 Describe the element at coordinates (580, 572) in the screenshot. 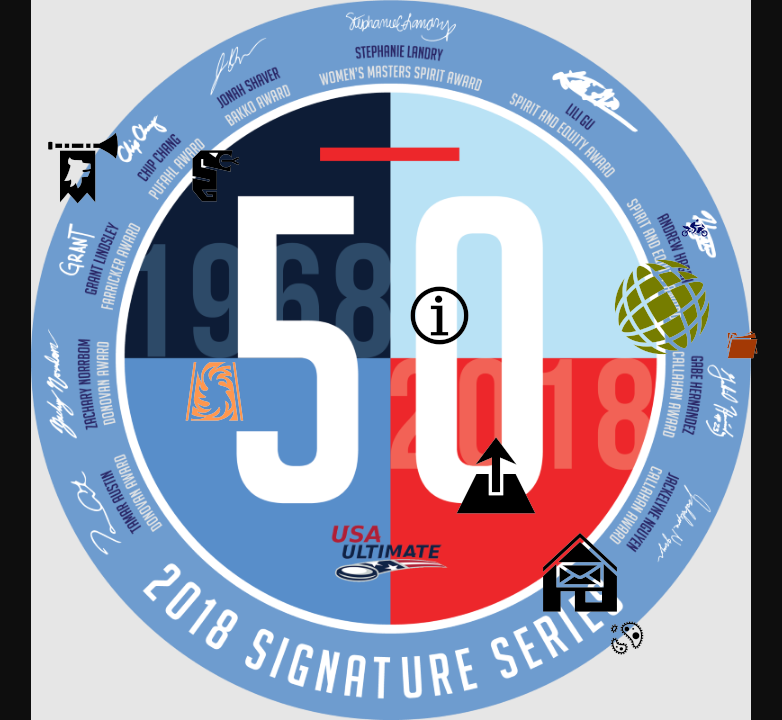

I see `find nearby post office locations` at that location.